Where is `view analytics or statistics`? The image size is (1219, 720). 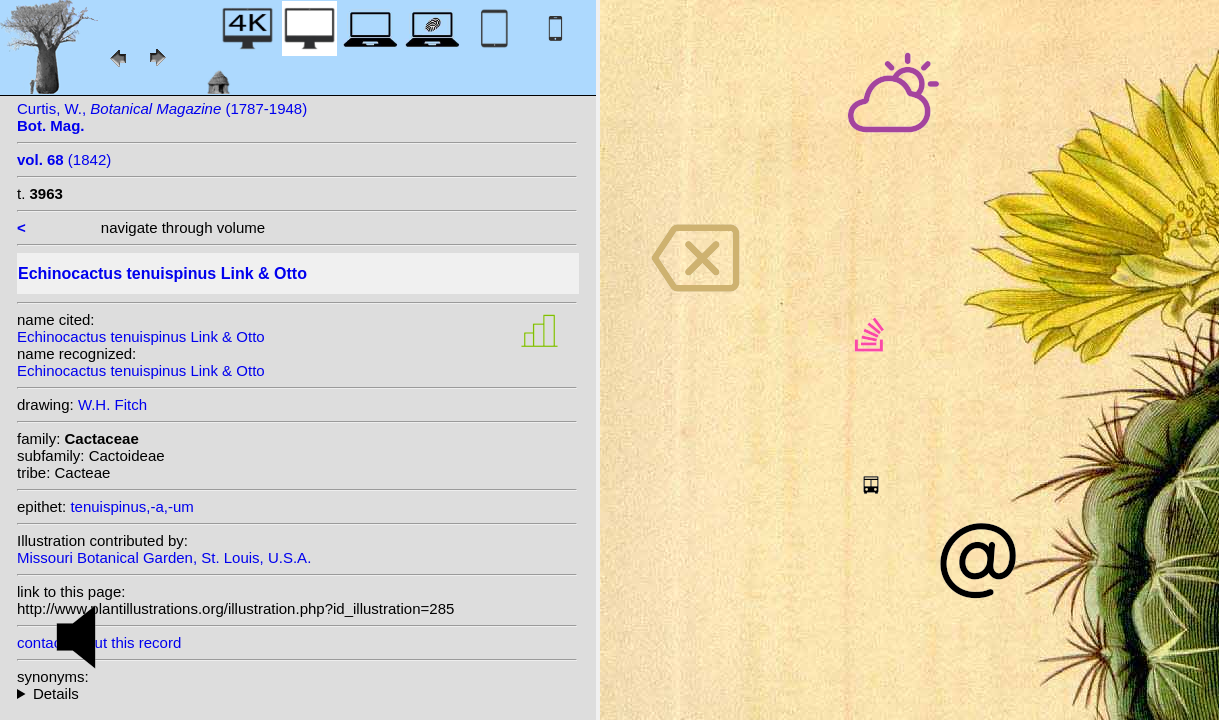 view analytics or statistics is located at coordinates (539, 331).